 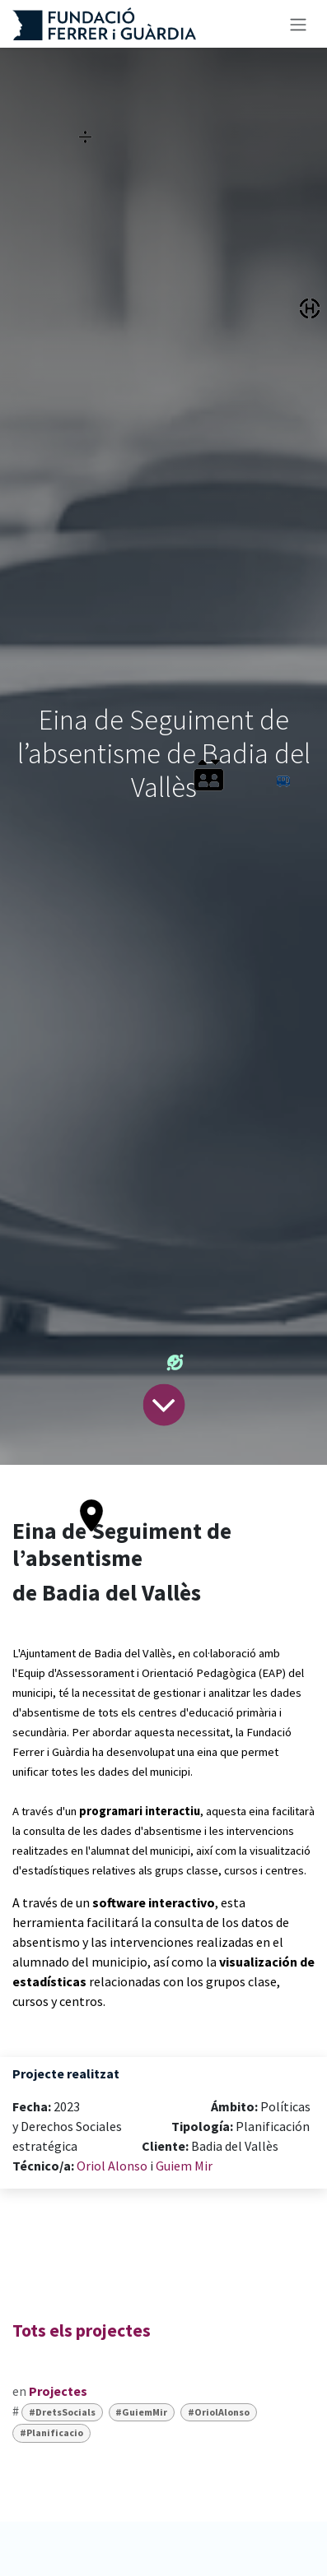 What do you see at coordinates (310, 308) in the screenshot?
I see `indicates a helipad or helicopter landing zone` at bounding box center [310, 308].